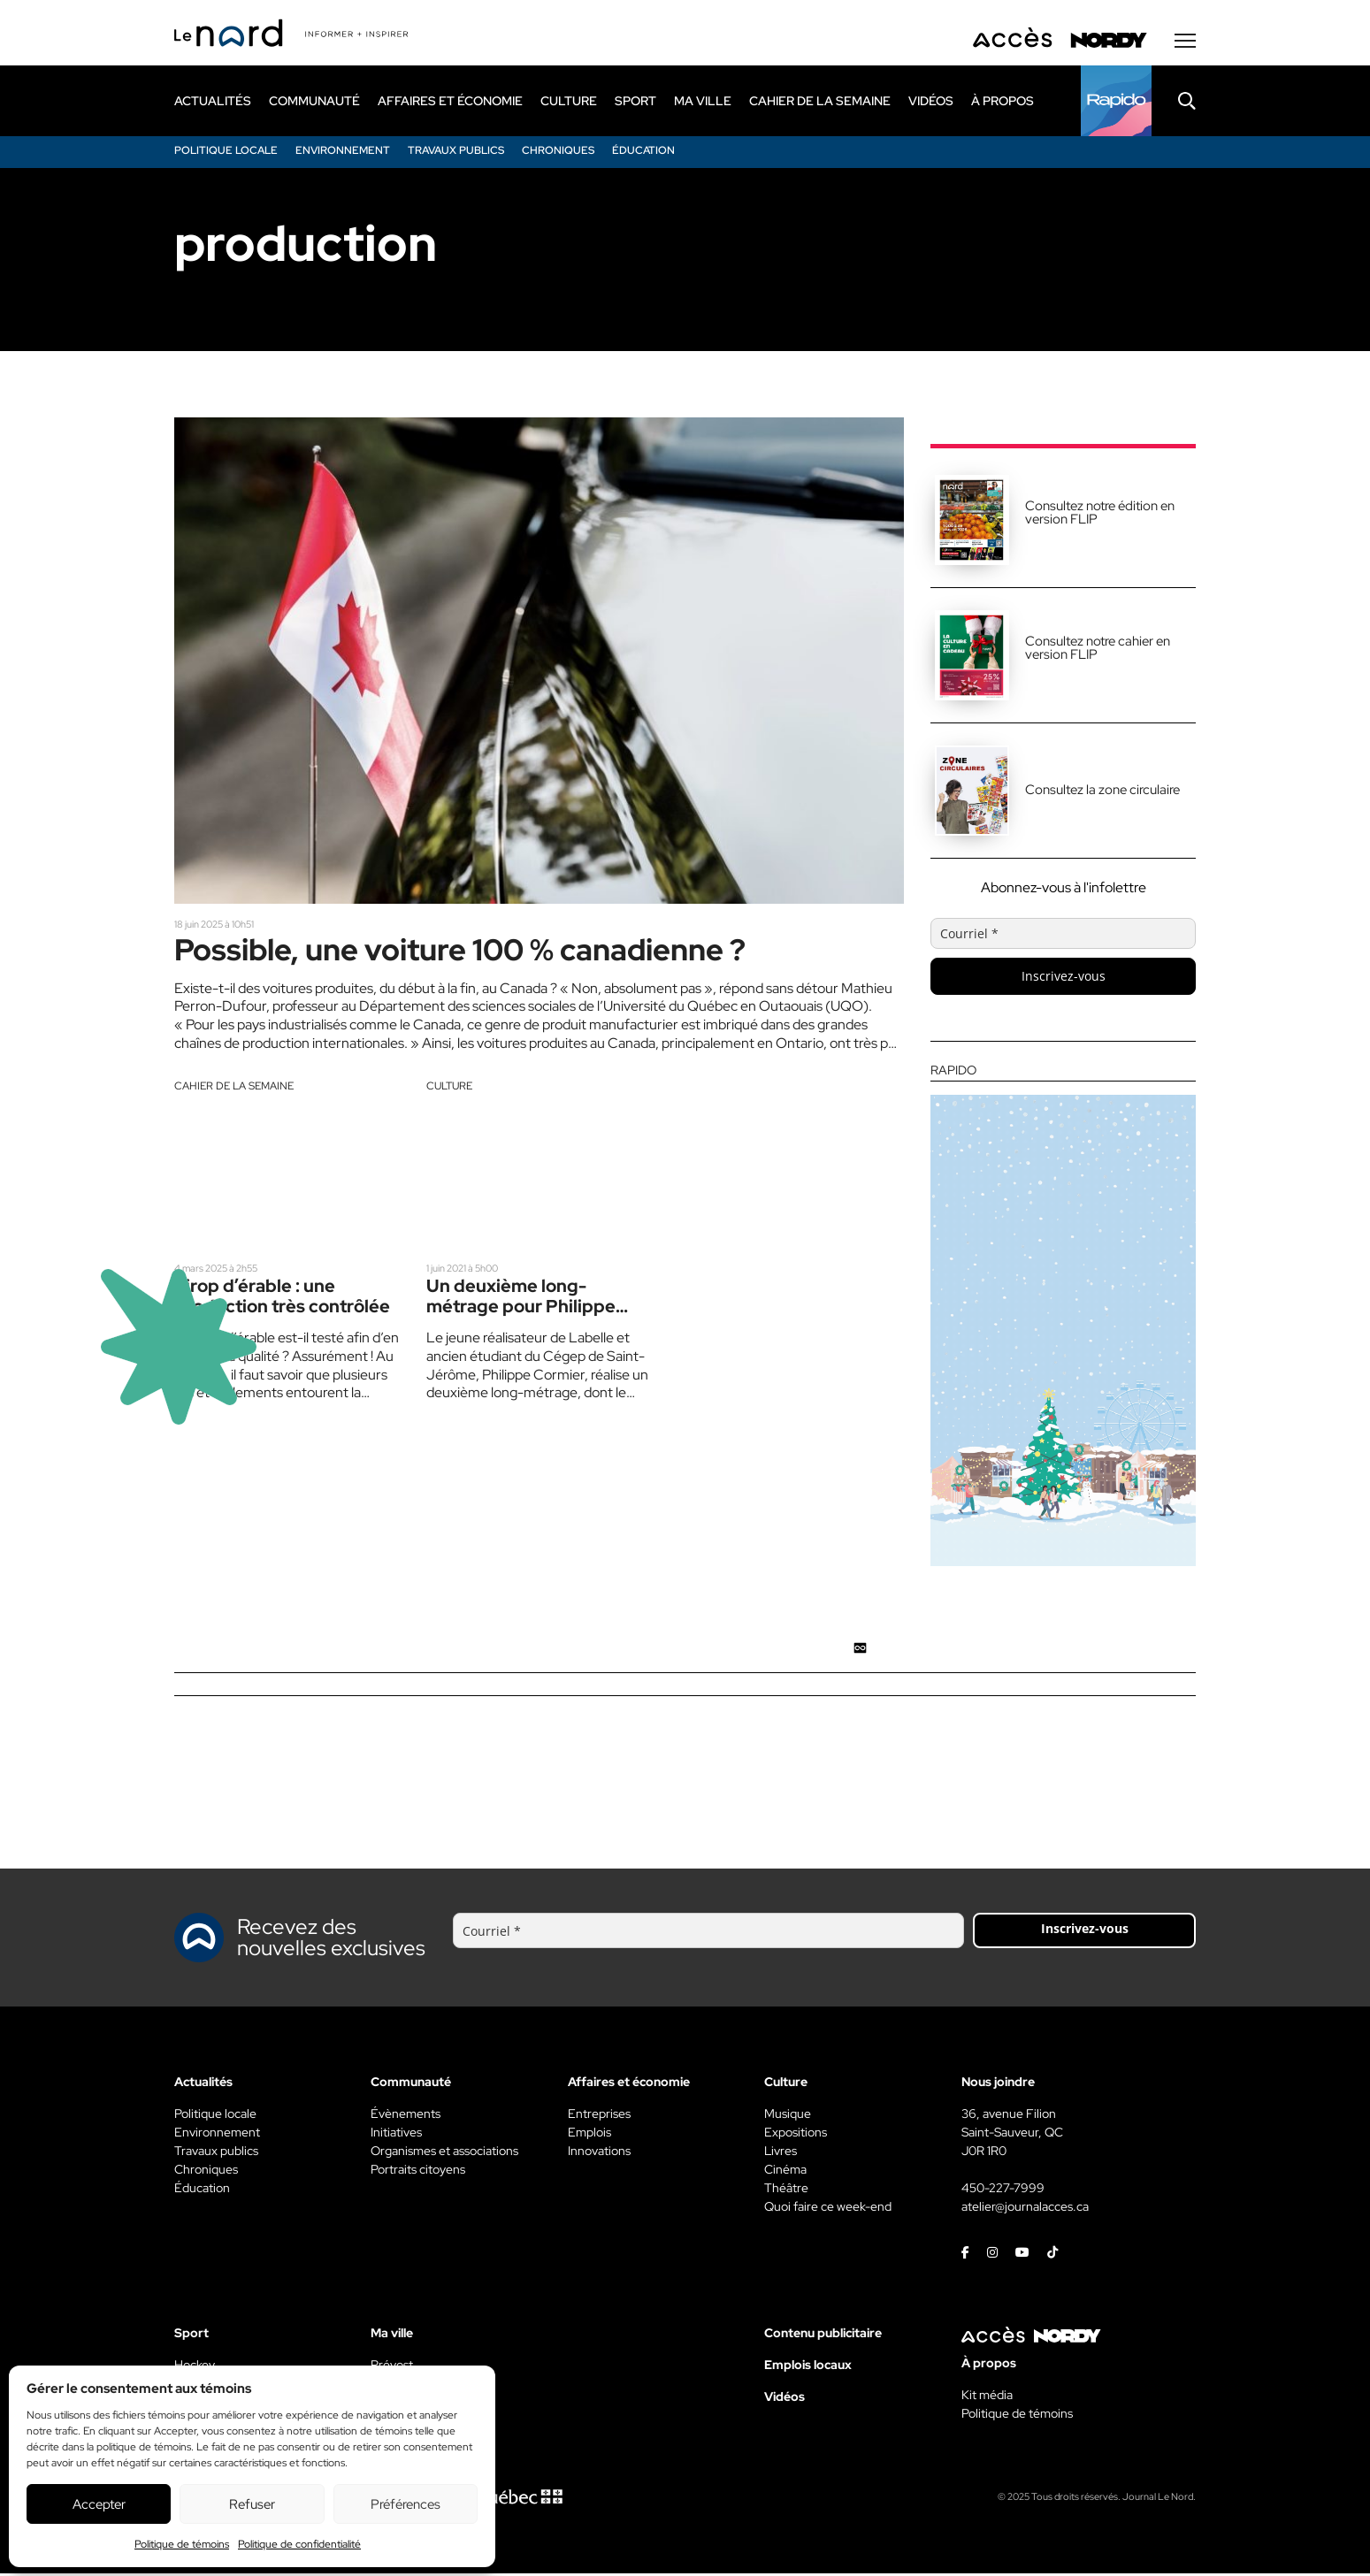 The image size is (1370, 2576). I want to click on indicates a new or featured item, so click(179, 1347).